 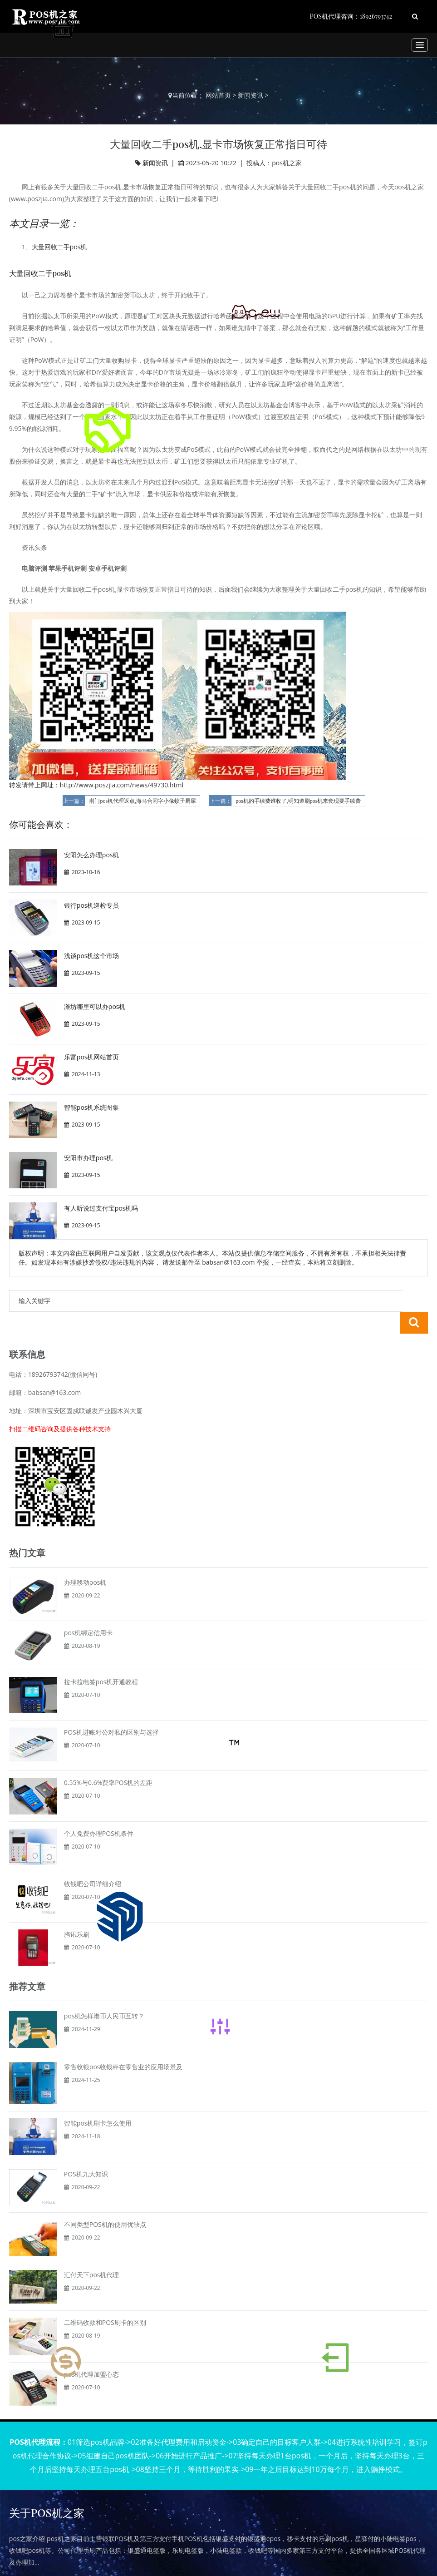 I want to click on open SketchUp 3D modeling application, so click(x=120, y=1917).